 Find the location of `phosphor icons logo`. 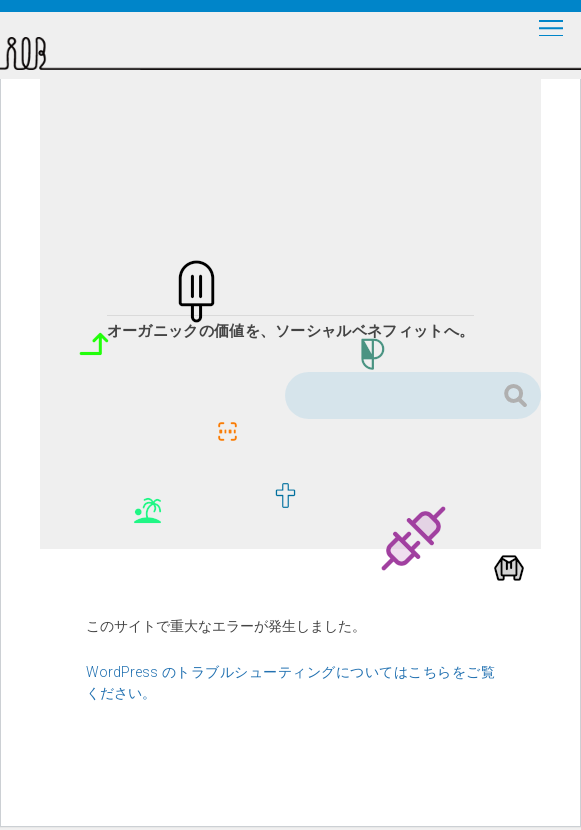

phosphor icons logo is located at coordinates (370, 352).